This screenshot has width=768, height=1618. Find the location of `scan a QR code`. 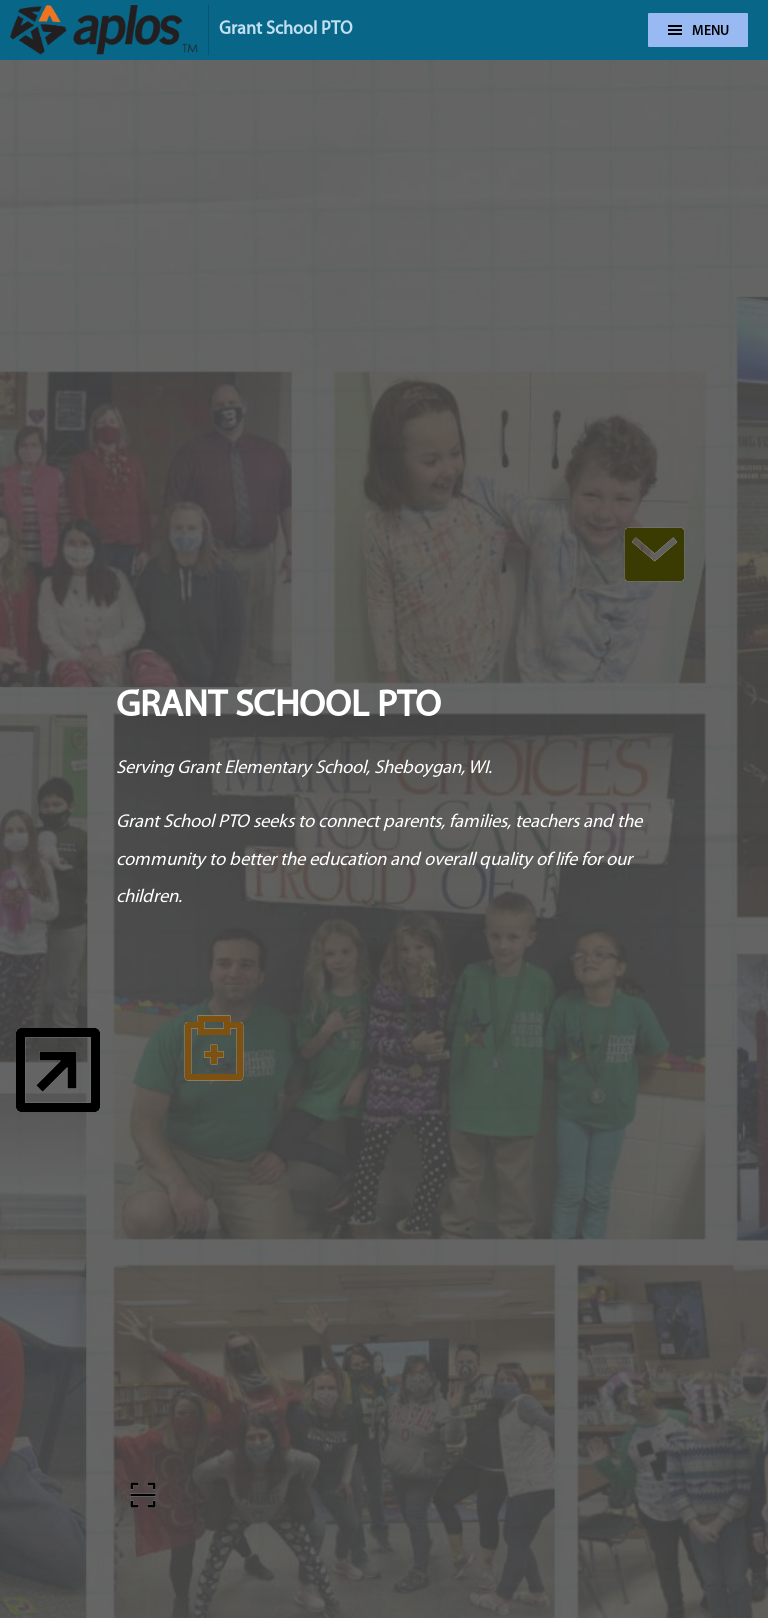

scan a QR code is located at coordinates (143, 1495).